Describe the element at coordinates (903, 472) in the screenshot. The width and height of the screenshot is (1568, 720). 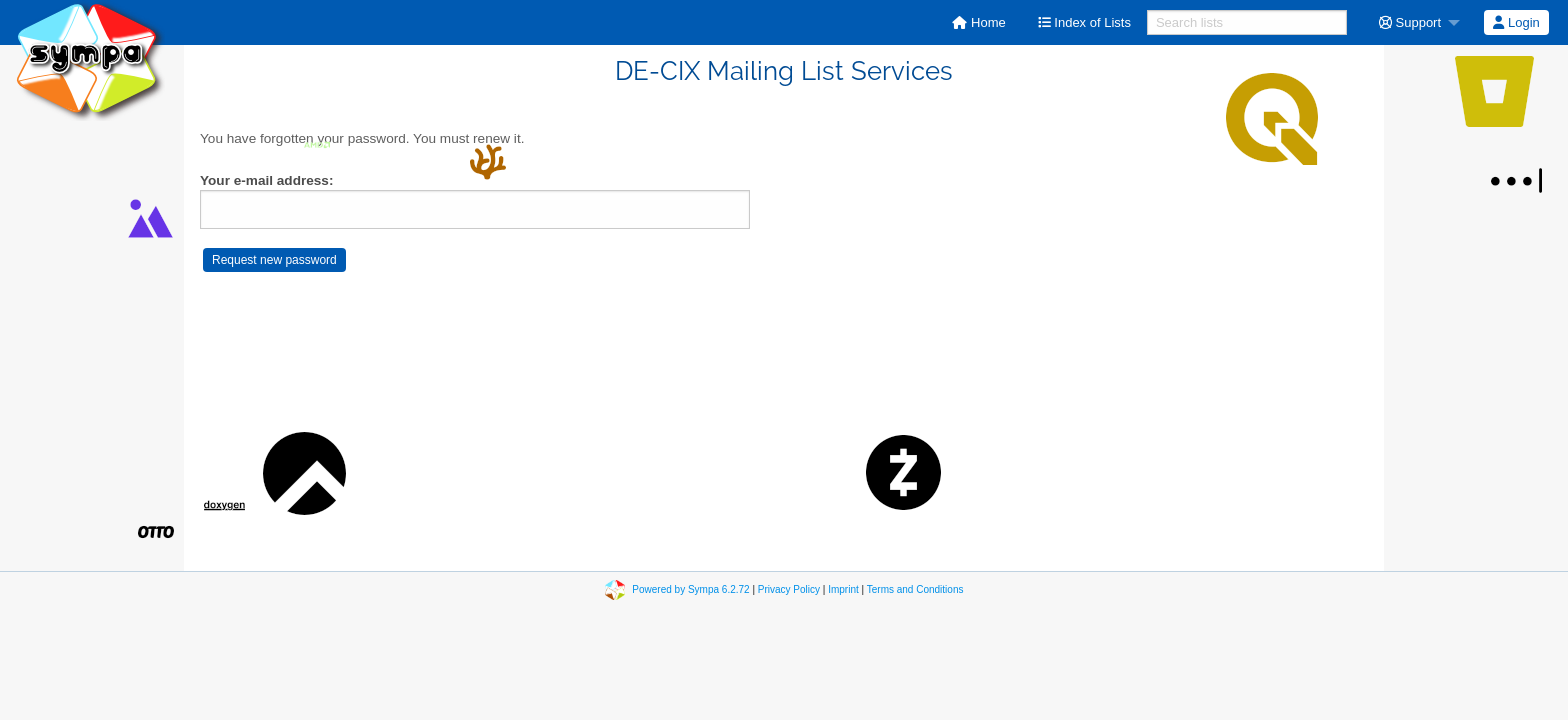
I see `zcash cryptocurrency logo` at that location.